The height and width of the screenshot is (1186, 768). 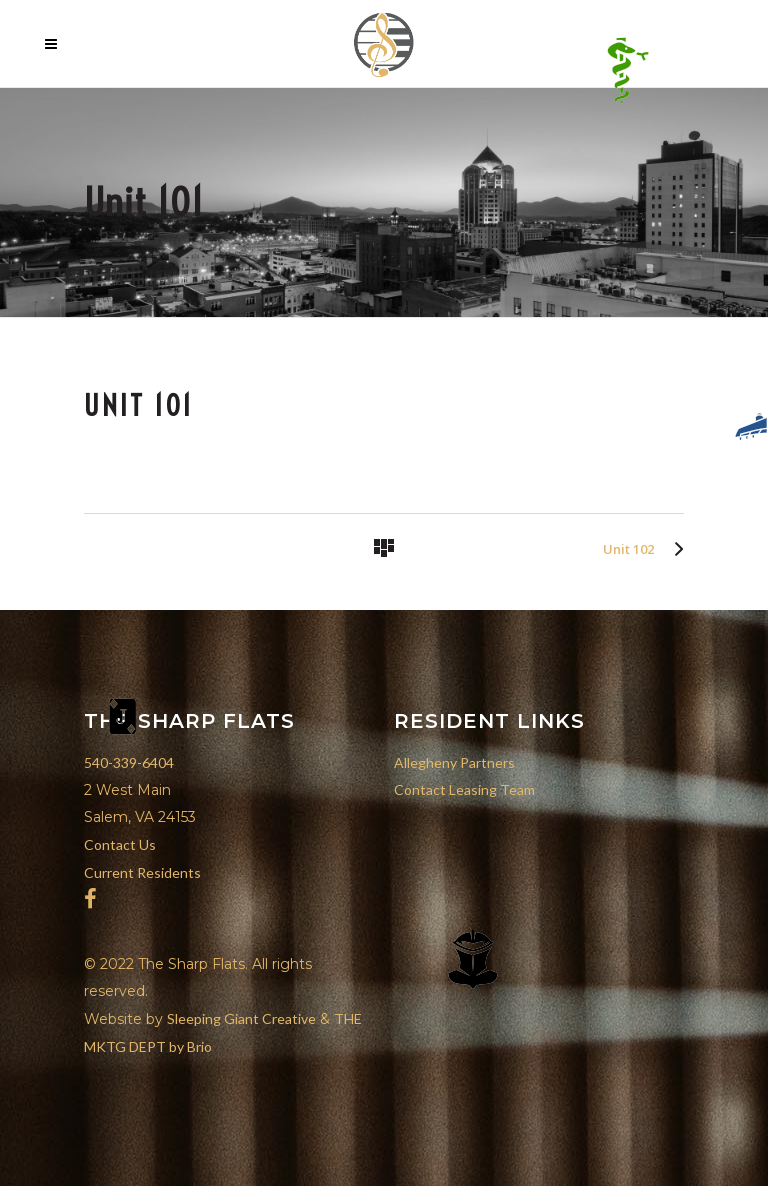 I want to click on access flight or travel features, so click(x=751, y=427).